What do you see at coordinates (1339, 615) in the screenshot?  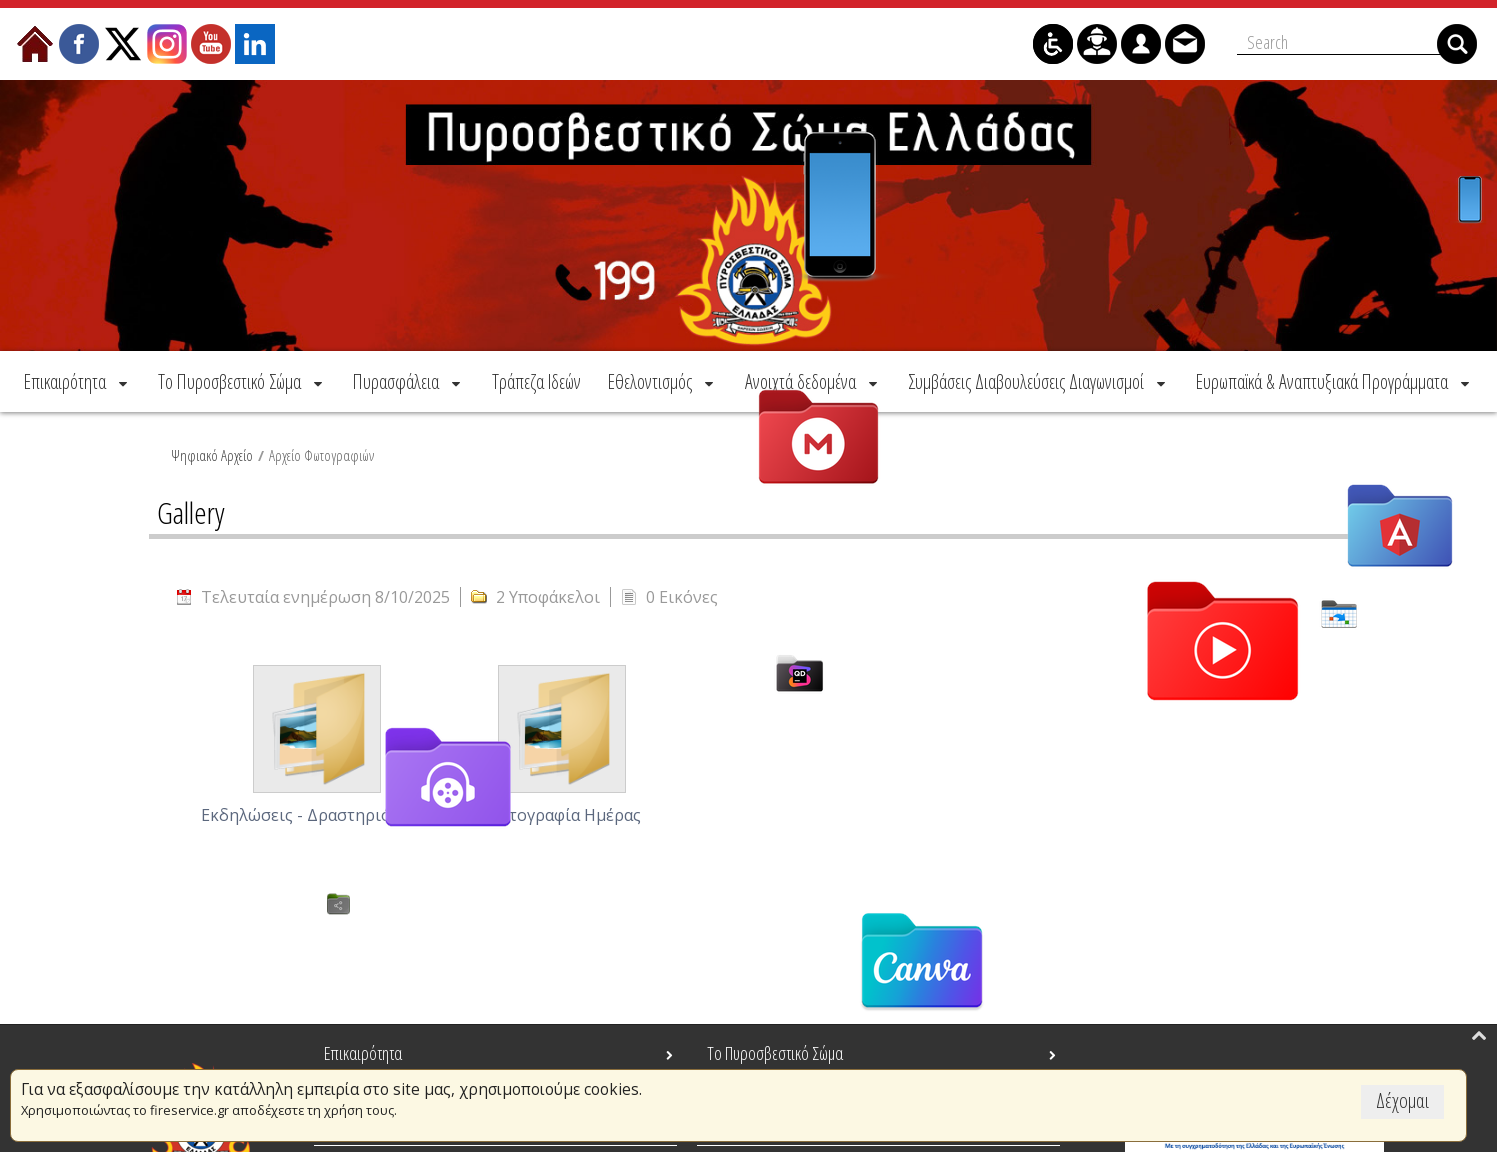 I see `open folder containing scheduled items` at bounding box center [1339, 615].